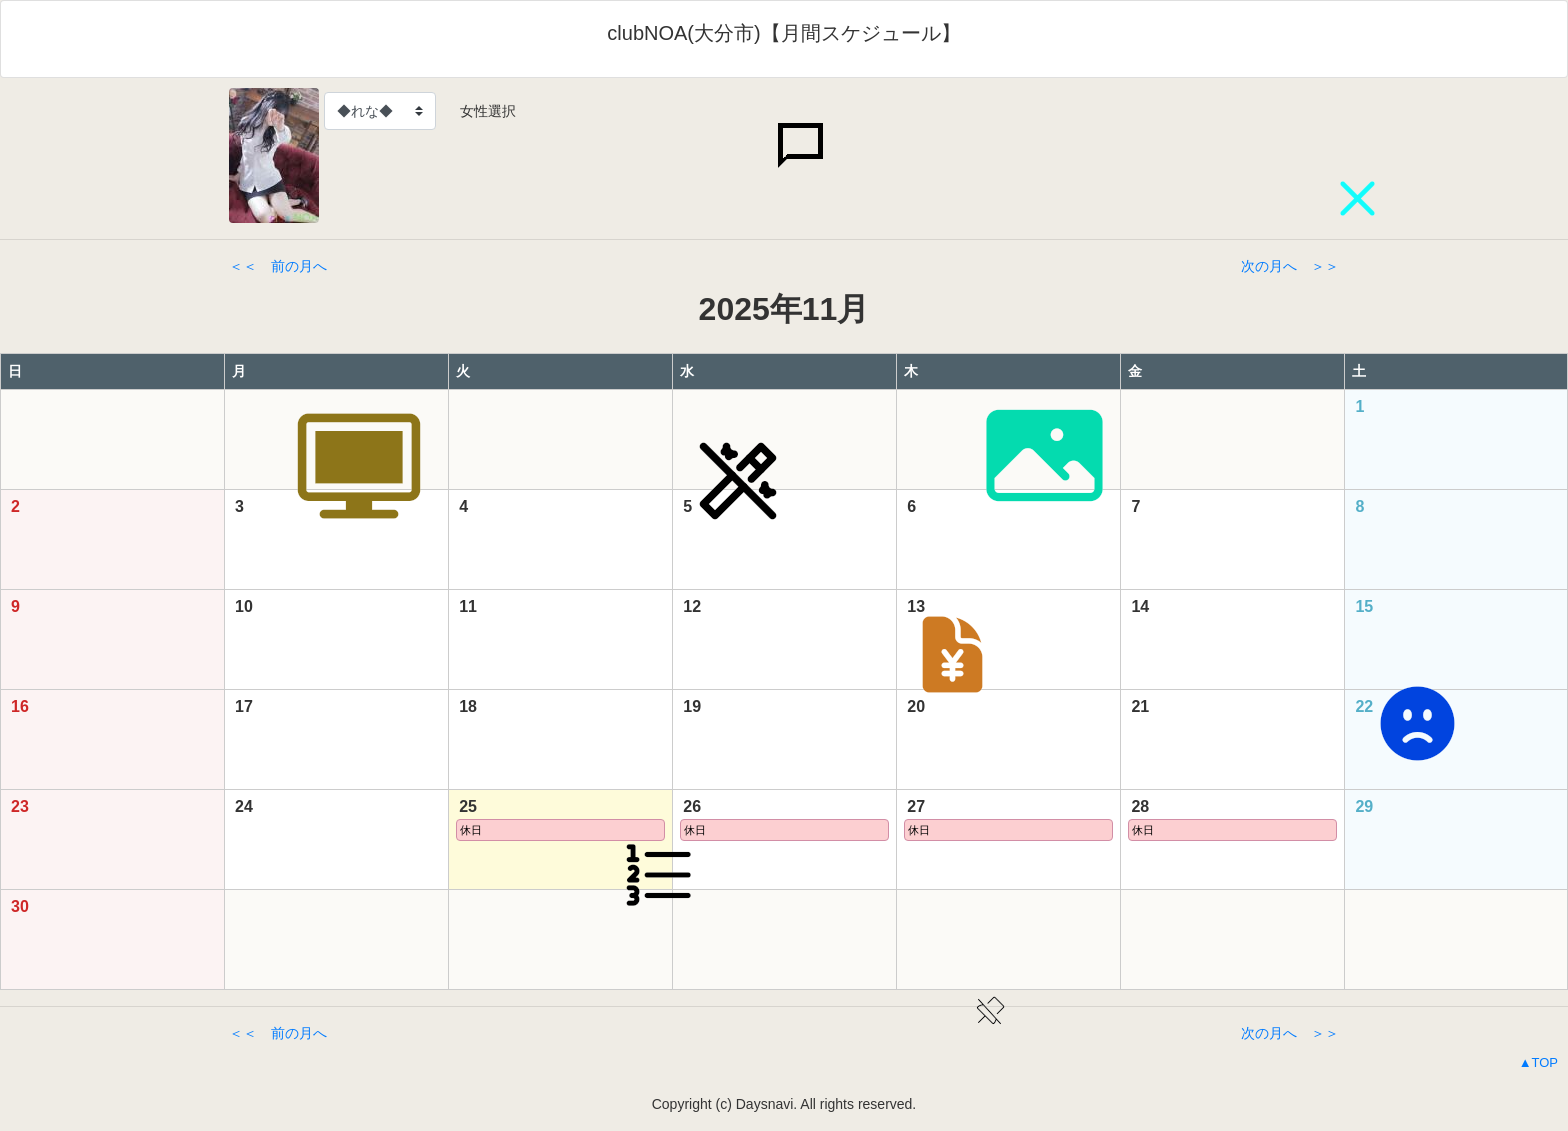 The image size is (1568, 1131). Describe the element at coordinates (1417, 723) in the screenshot. I see `indicates negative feedback or dissatisfaction` at that location.